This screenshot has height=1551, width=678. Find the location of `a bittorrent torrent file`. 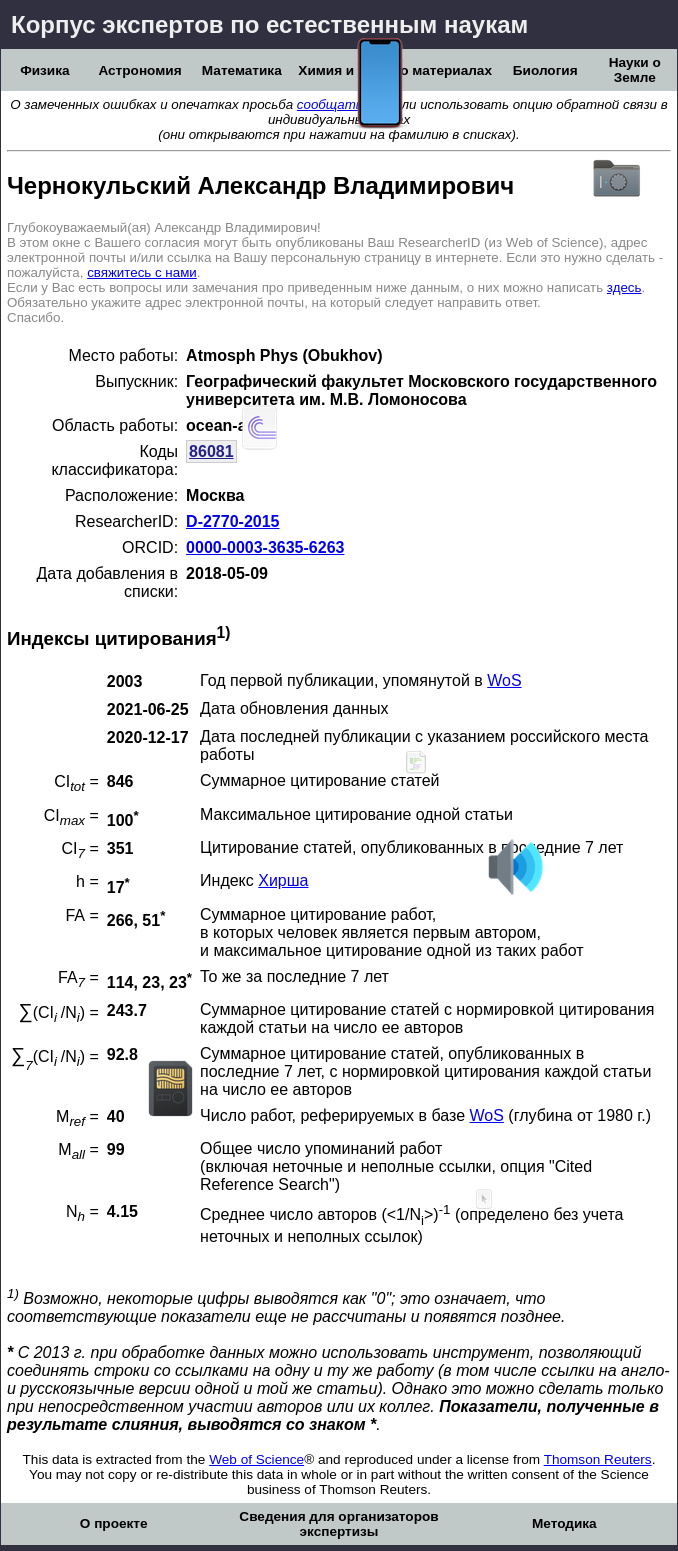

a bittorrent torrent file is located at coordinates (259, 427).